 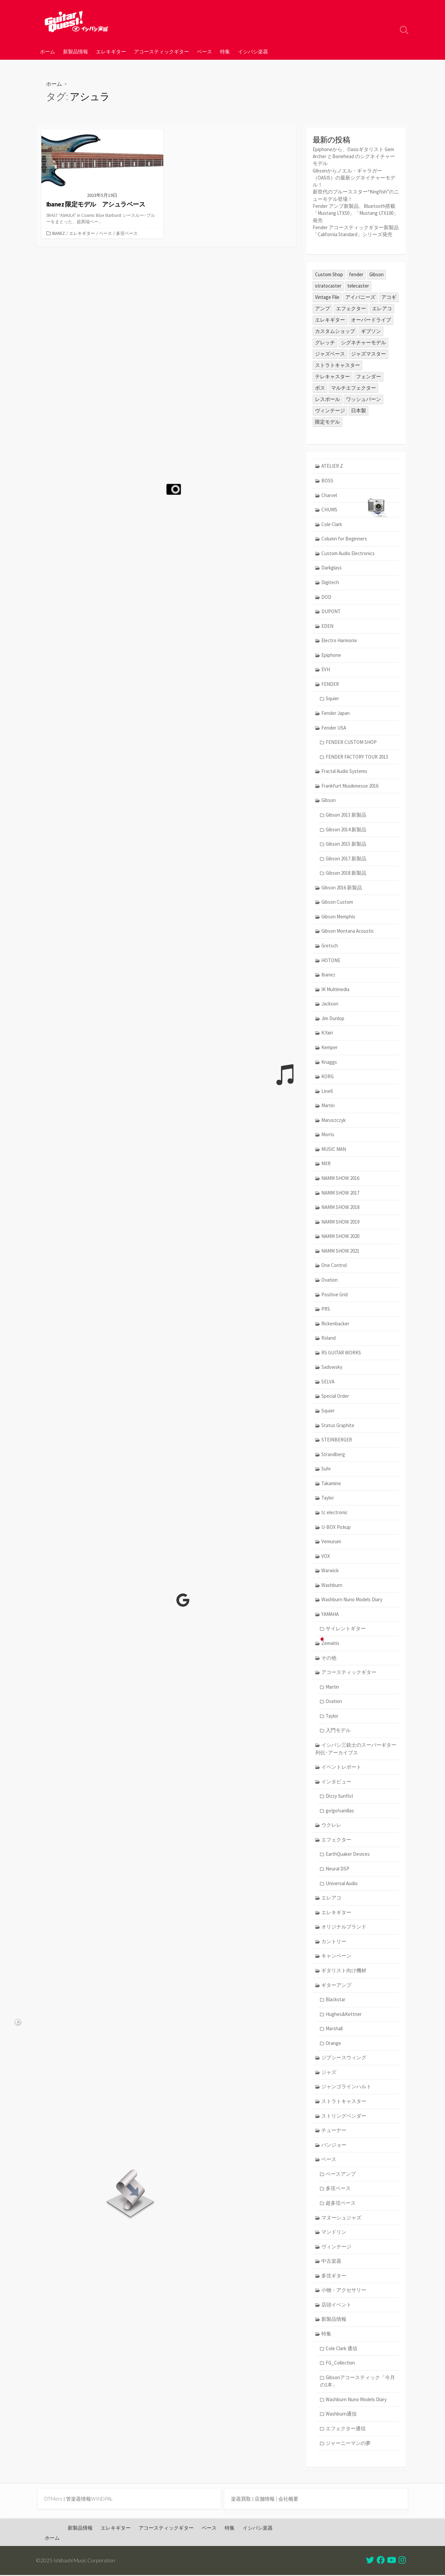 I want to click on open the music app, so click(x=285, y=1075).